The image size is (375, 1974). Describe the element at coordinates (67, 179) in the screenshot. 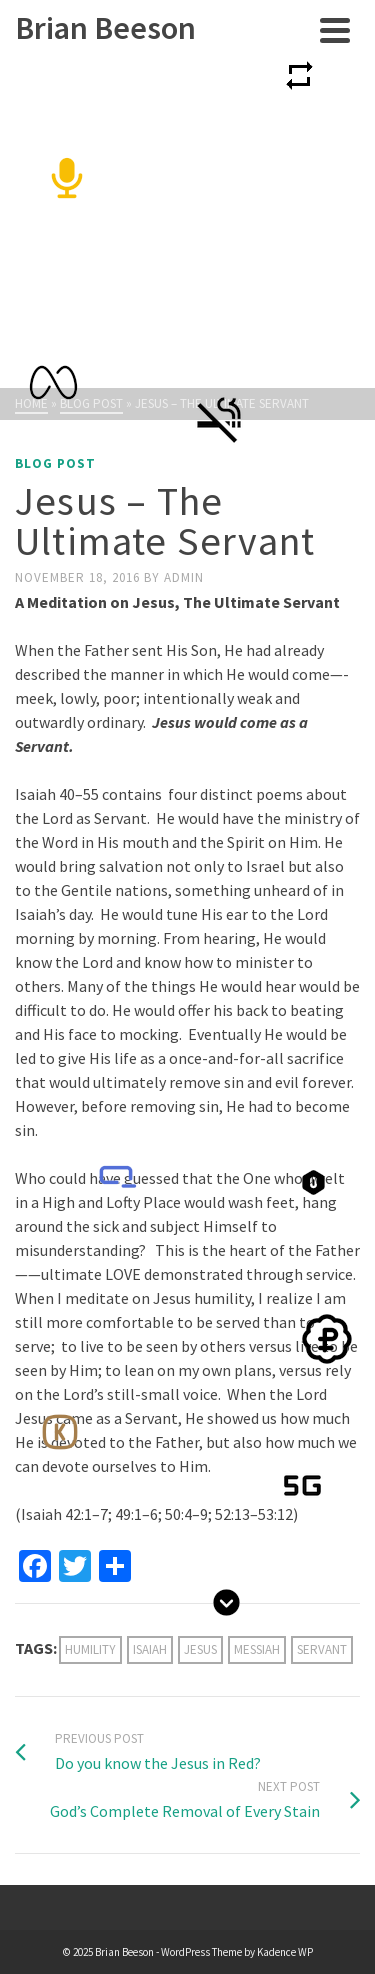

I see `tap to start voice input` at that location.